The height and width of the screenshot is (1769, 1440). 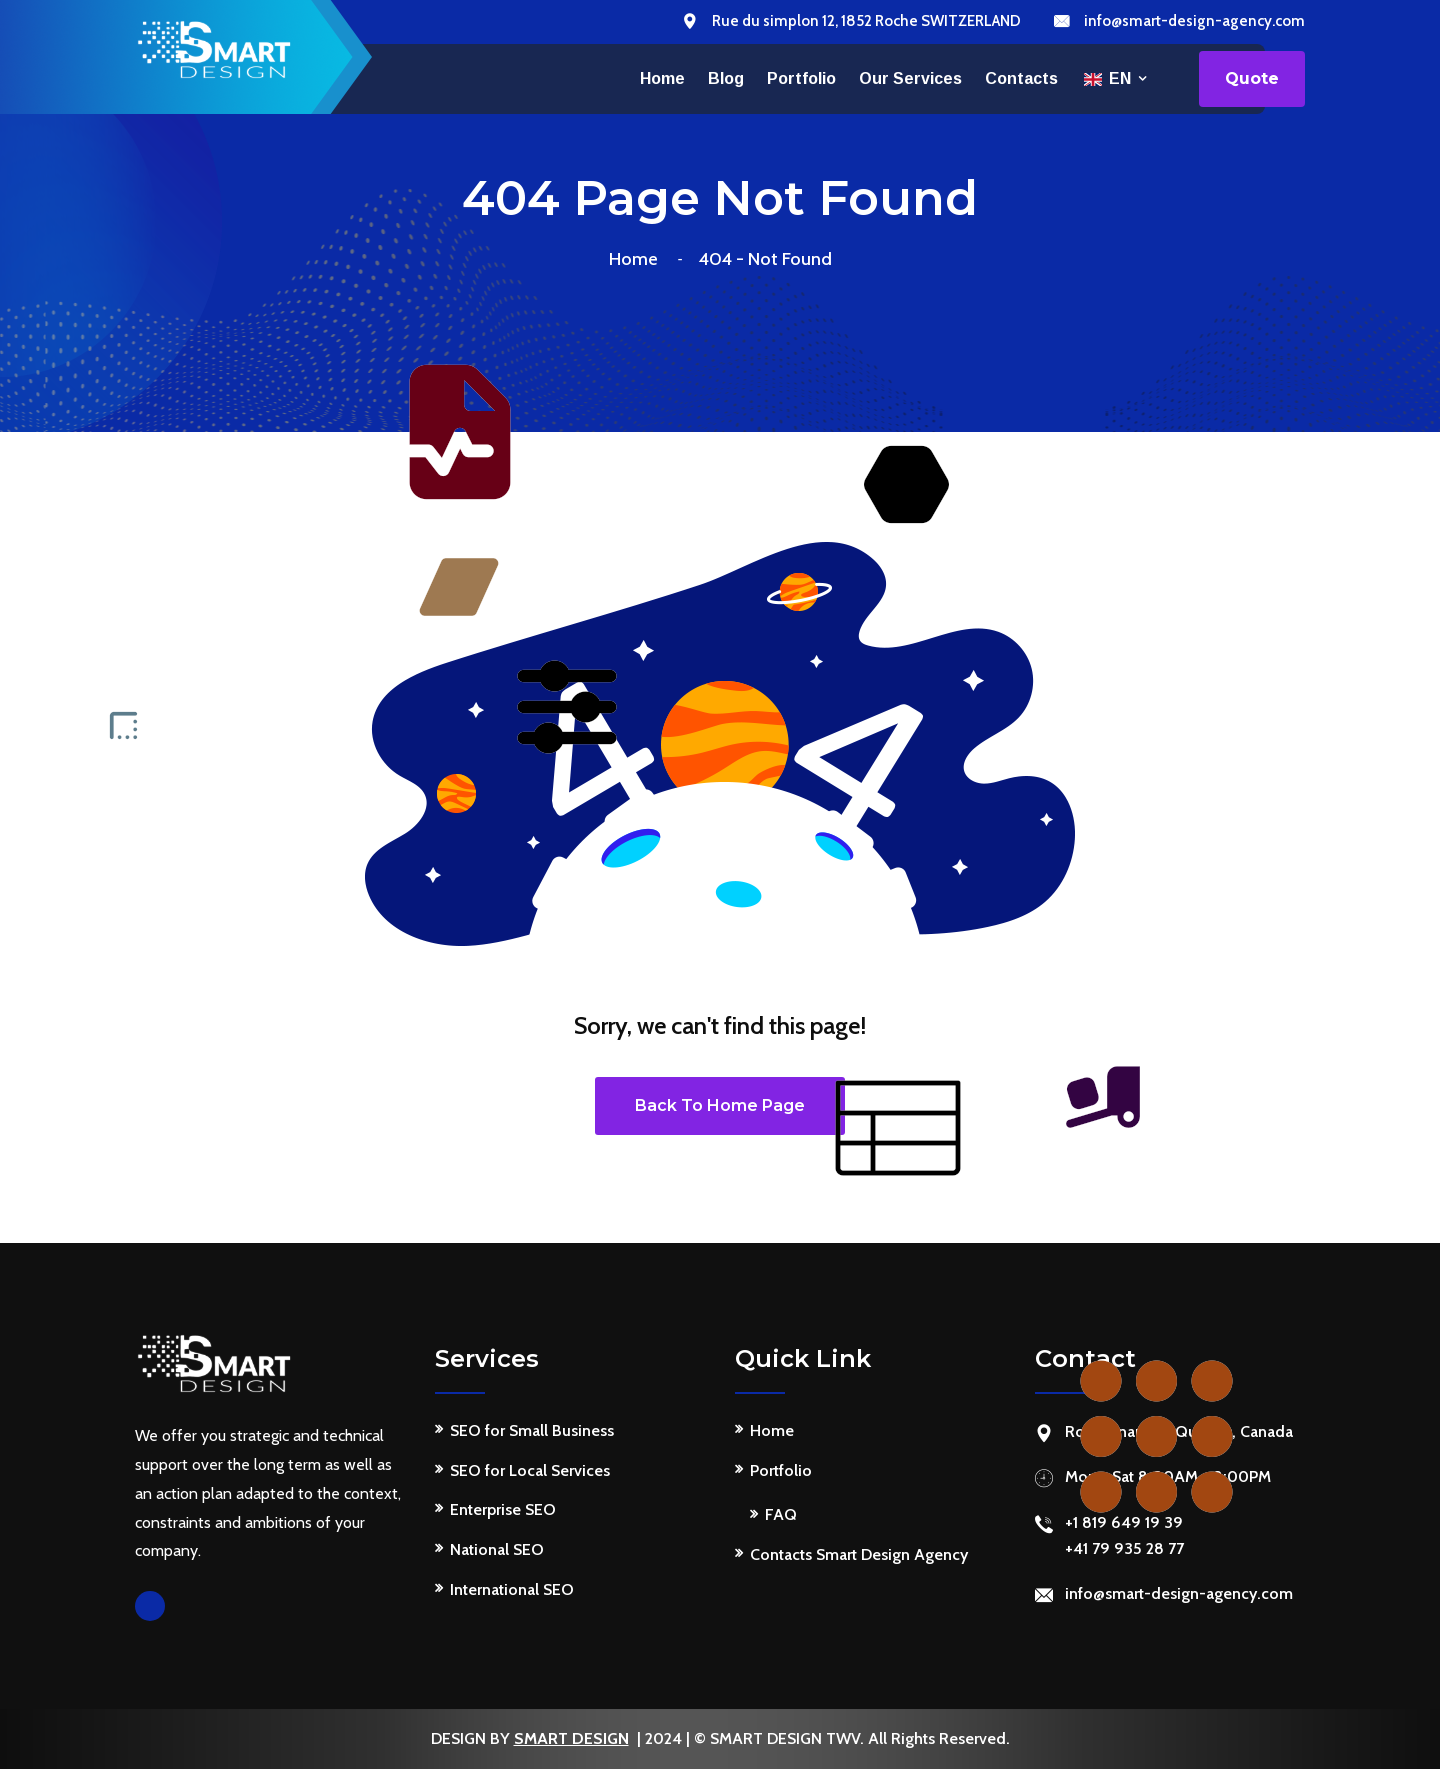 What do you see at coordinates (1156, 1436) in the screenshot?
I see `open the app drawer or menu` at bounding box center [1156, 1436].